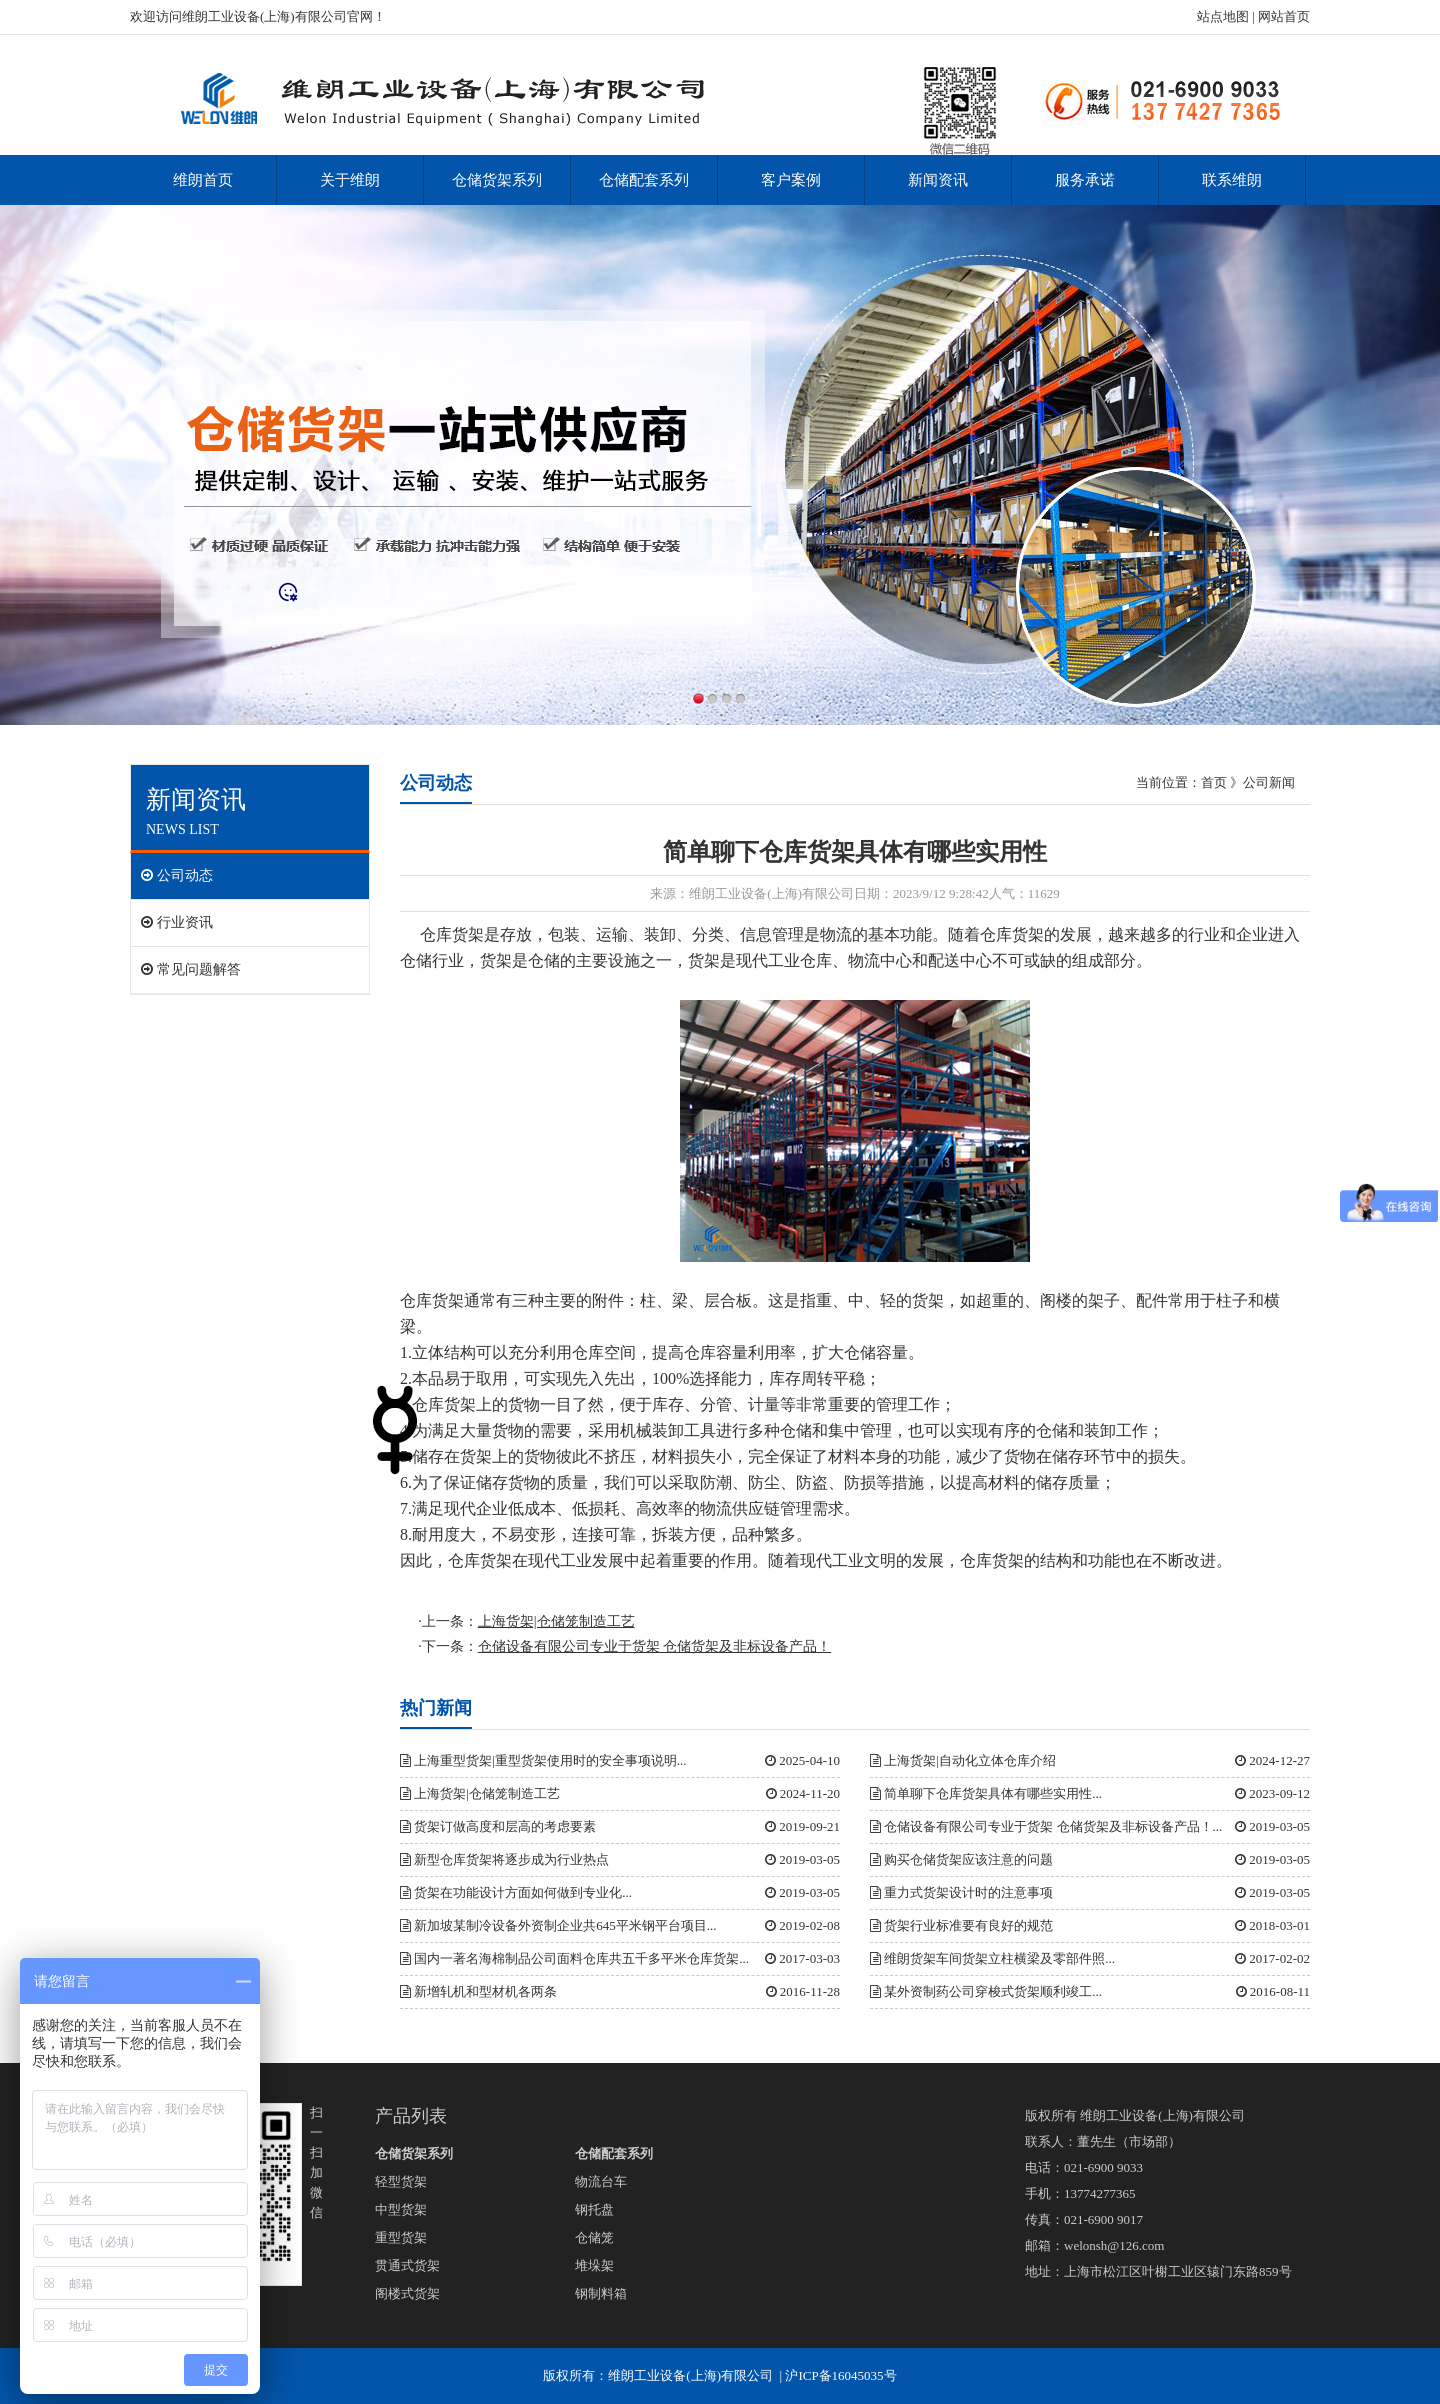 The height and width of the screenshot is (2404, 1440). What do you see at coordinates (288, 592) in the screenshot?
I see `customize emoji or reaction settings` at bounding box center [288, 592].